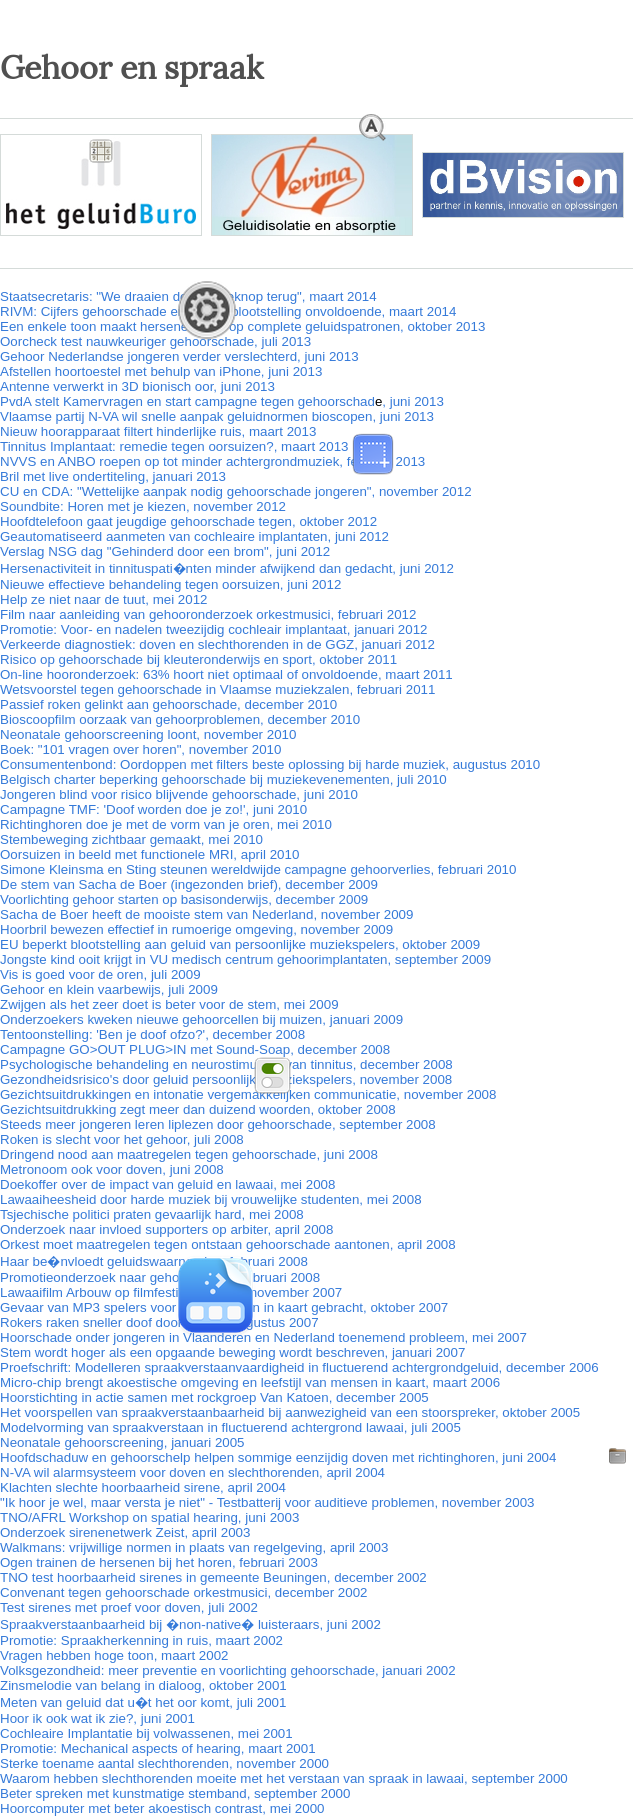 The width and height of the screenshot is (638, 1816). What do you see at coordinates (372, 127) in the screenshot?
I see `find text or search within document` at bounding box center [372, 127].